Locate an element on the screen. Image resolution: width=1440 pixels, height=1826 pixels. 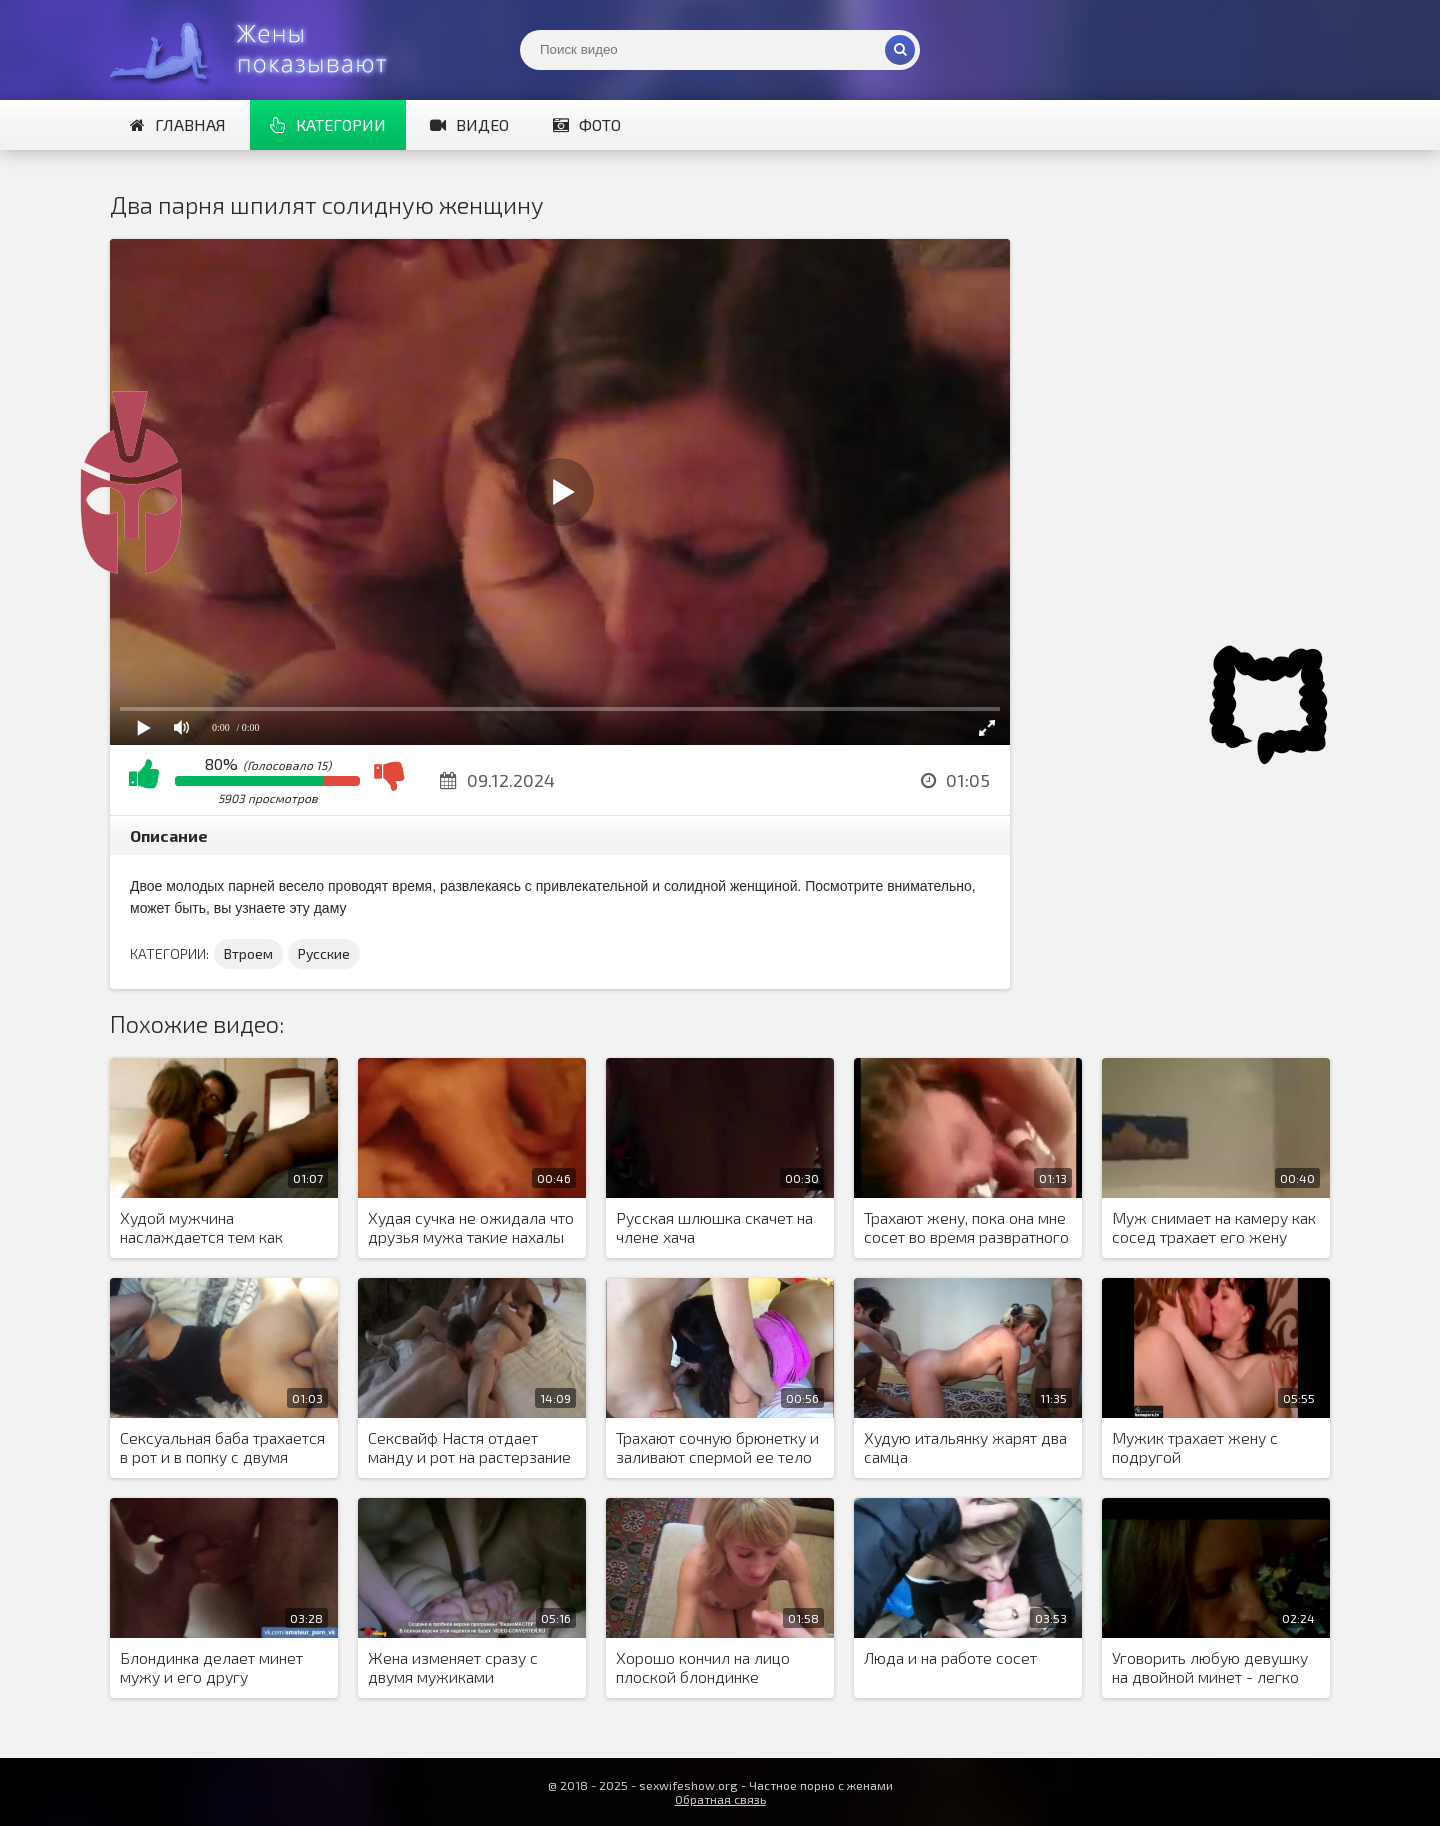
indicates digestive or gastrointestinal health tracking is located at coordinates (1267, 704).